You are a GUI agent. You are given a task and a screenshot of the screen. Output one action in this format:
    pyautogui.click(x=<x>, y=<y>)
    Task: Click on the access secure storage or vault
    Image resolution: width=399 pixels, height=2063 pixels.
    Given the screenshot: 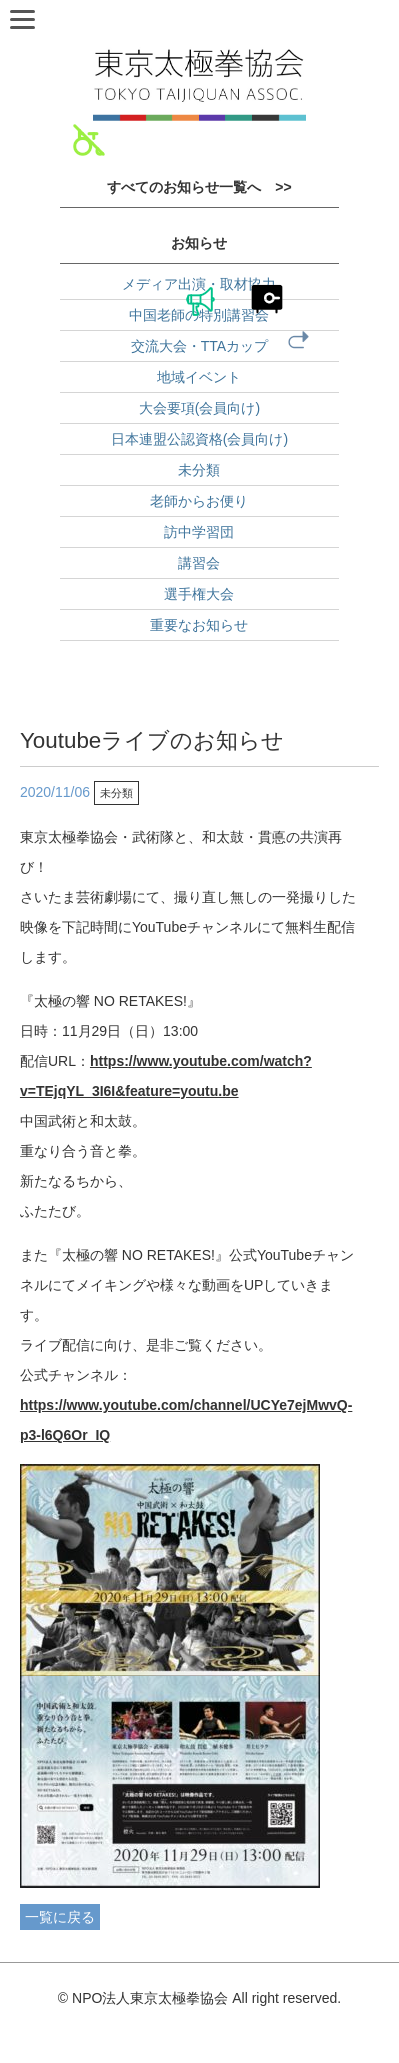 What is the action you would take?
    pyautogui.click(x=267, y=298)
    